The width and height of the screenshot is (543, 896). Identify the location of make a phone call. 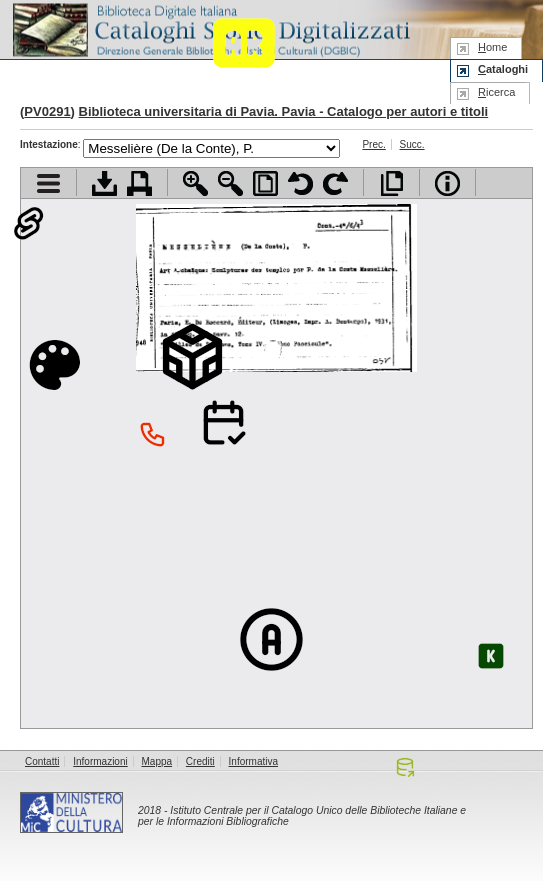
(153, 434).